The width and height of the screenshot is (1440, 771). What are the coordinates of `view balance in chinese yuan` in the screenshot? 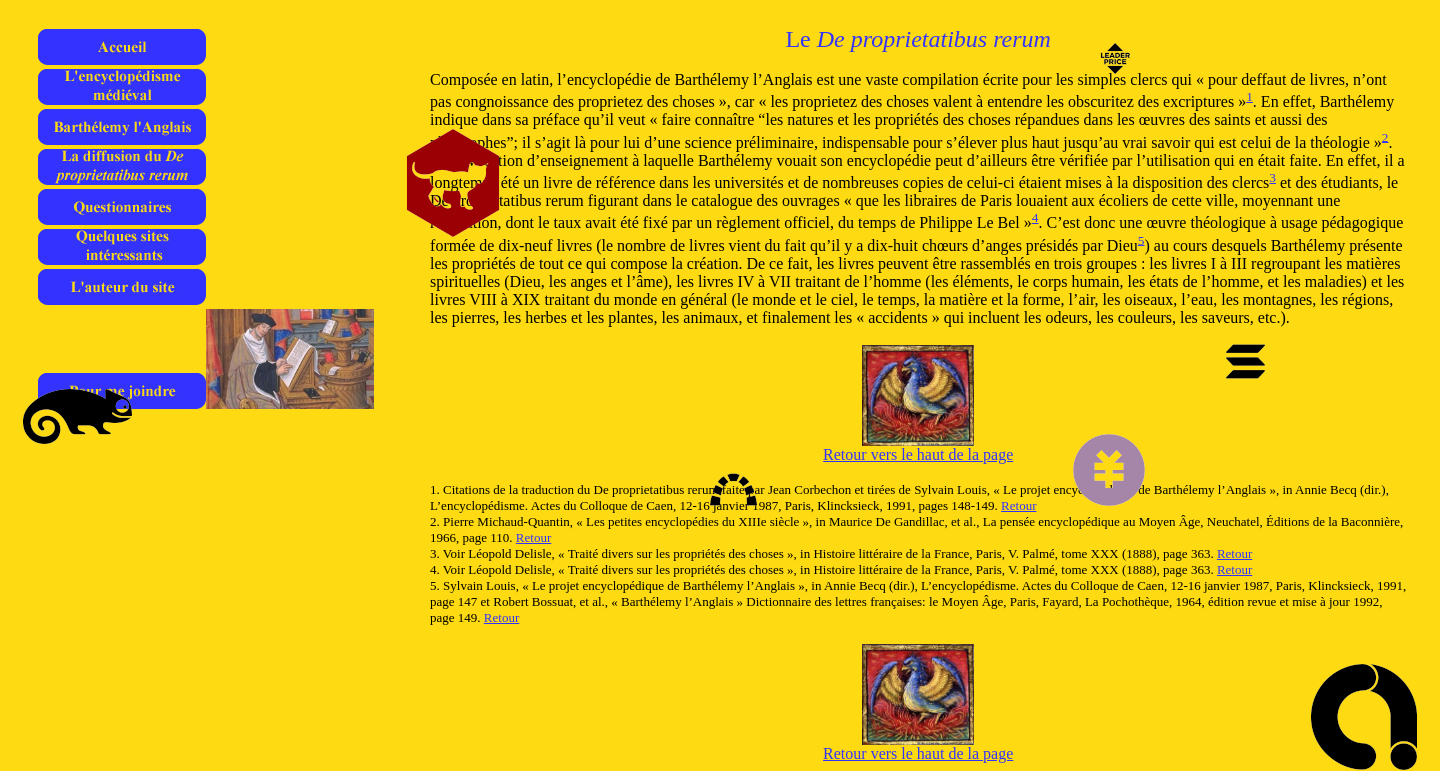 It's located at (1109, 470).